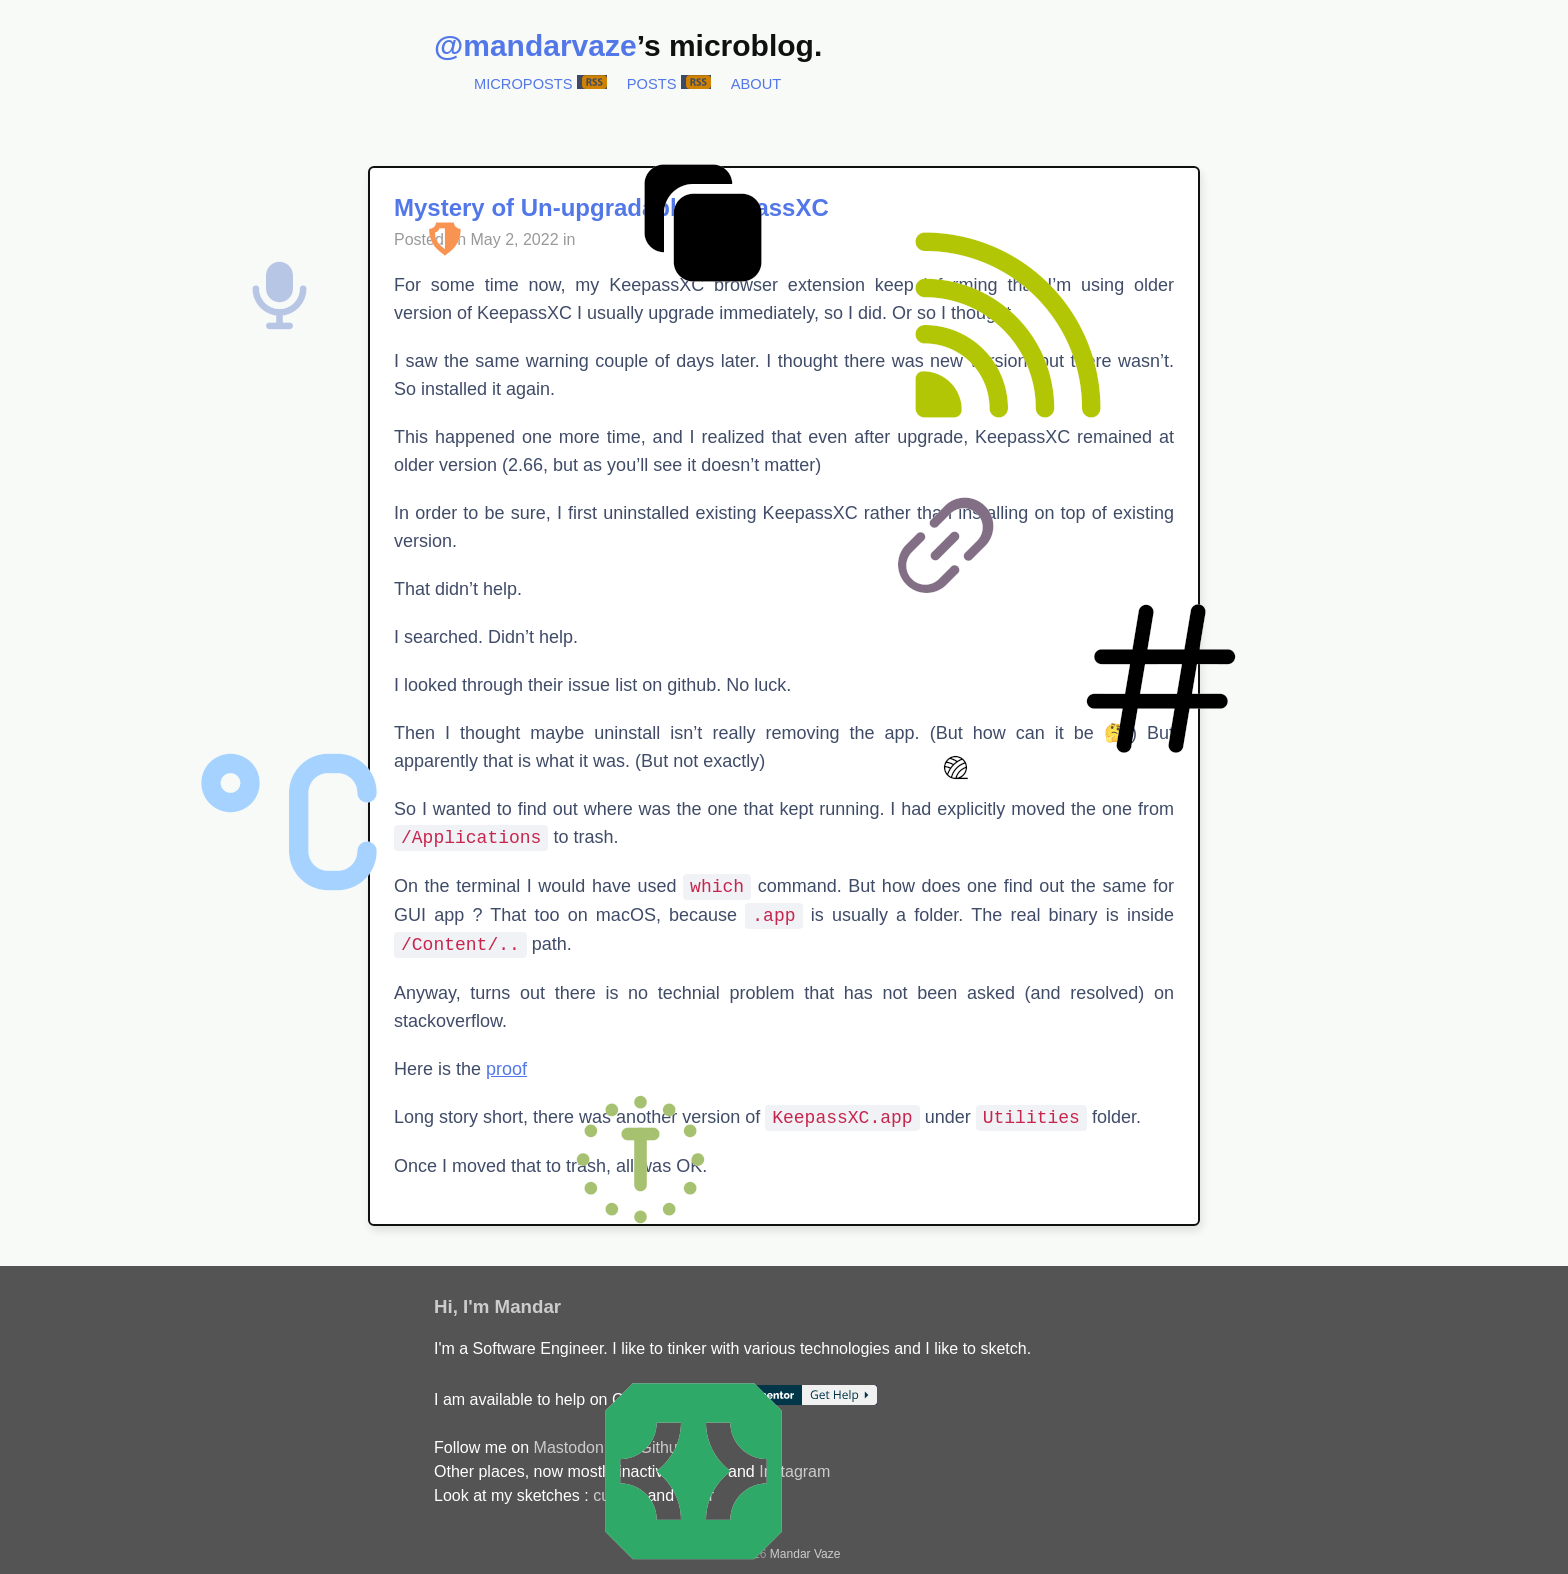 The height and width of the screenshot is (1574, 1568). What do you see at coordinates (445, 239) in the screenshot?
I see `discord moderator programs alumni badge` at bounding box center [445, 239].